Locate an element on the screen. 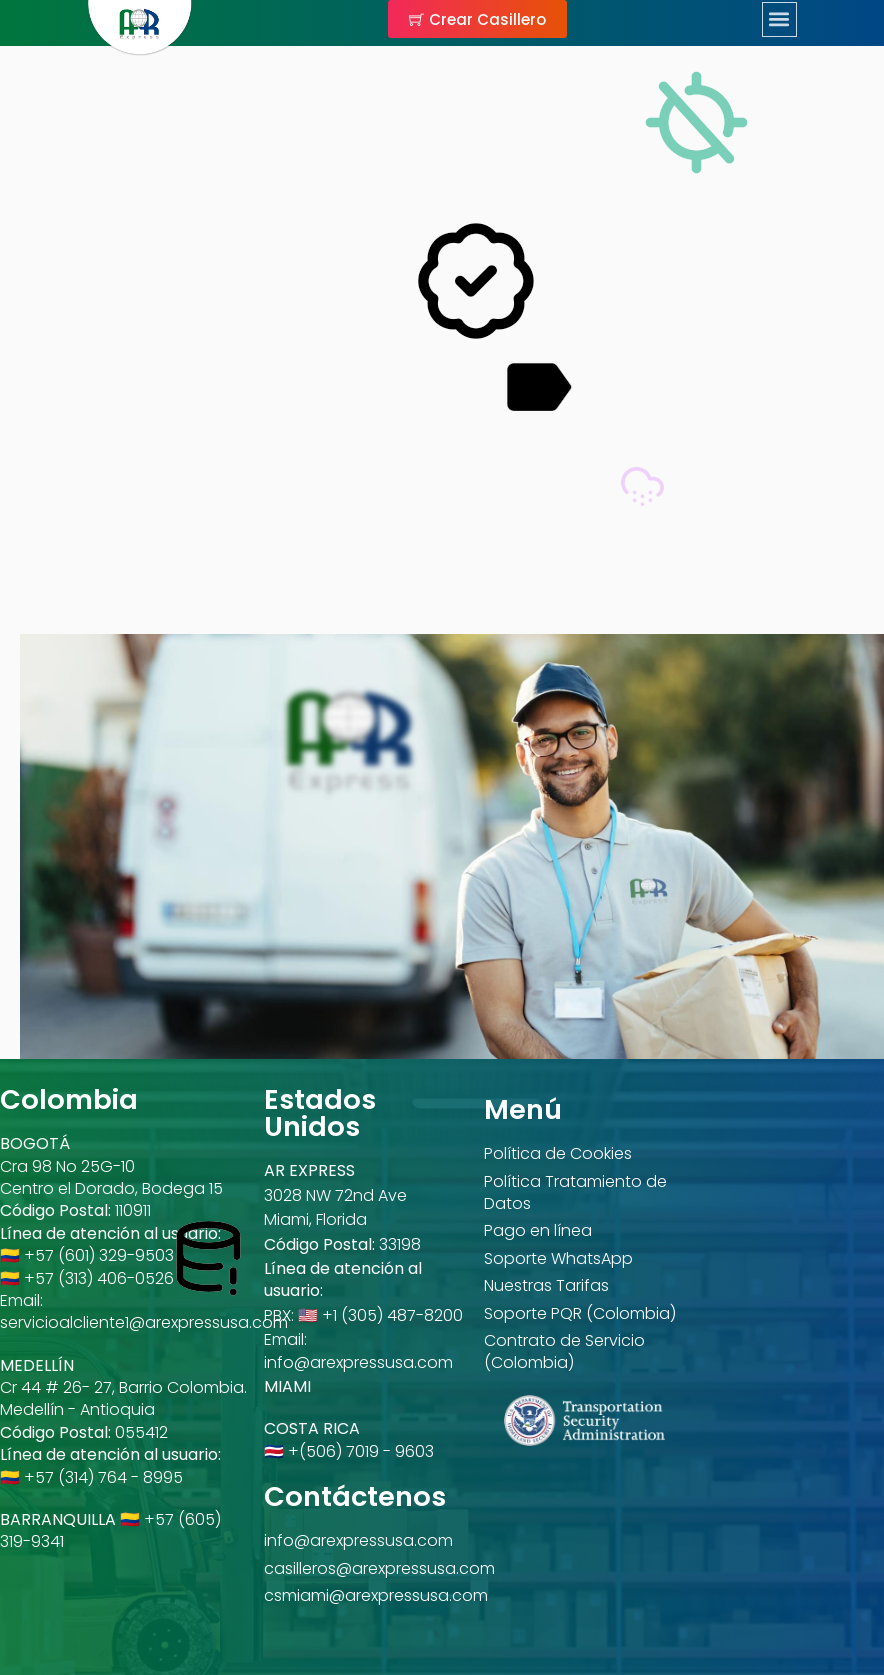 This screenshot has width=884, height=1675. location services disabled is located at coordinates (696, 122).